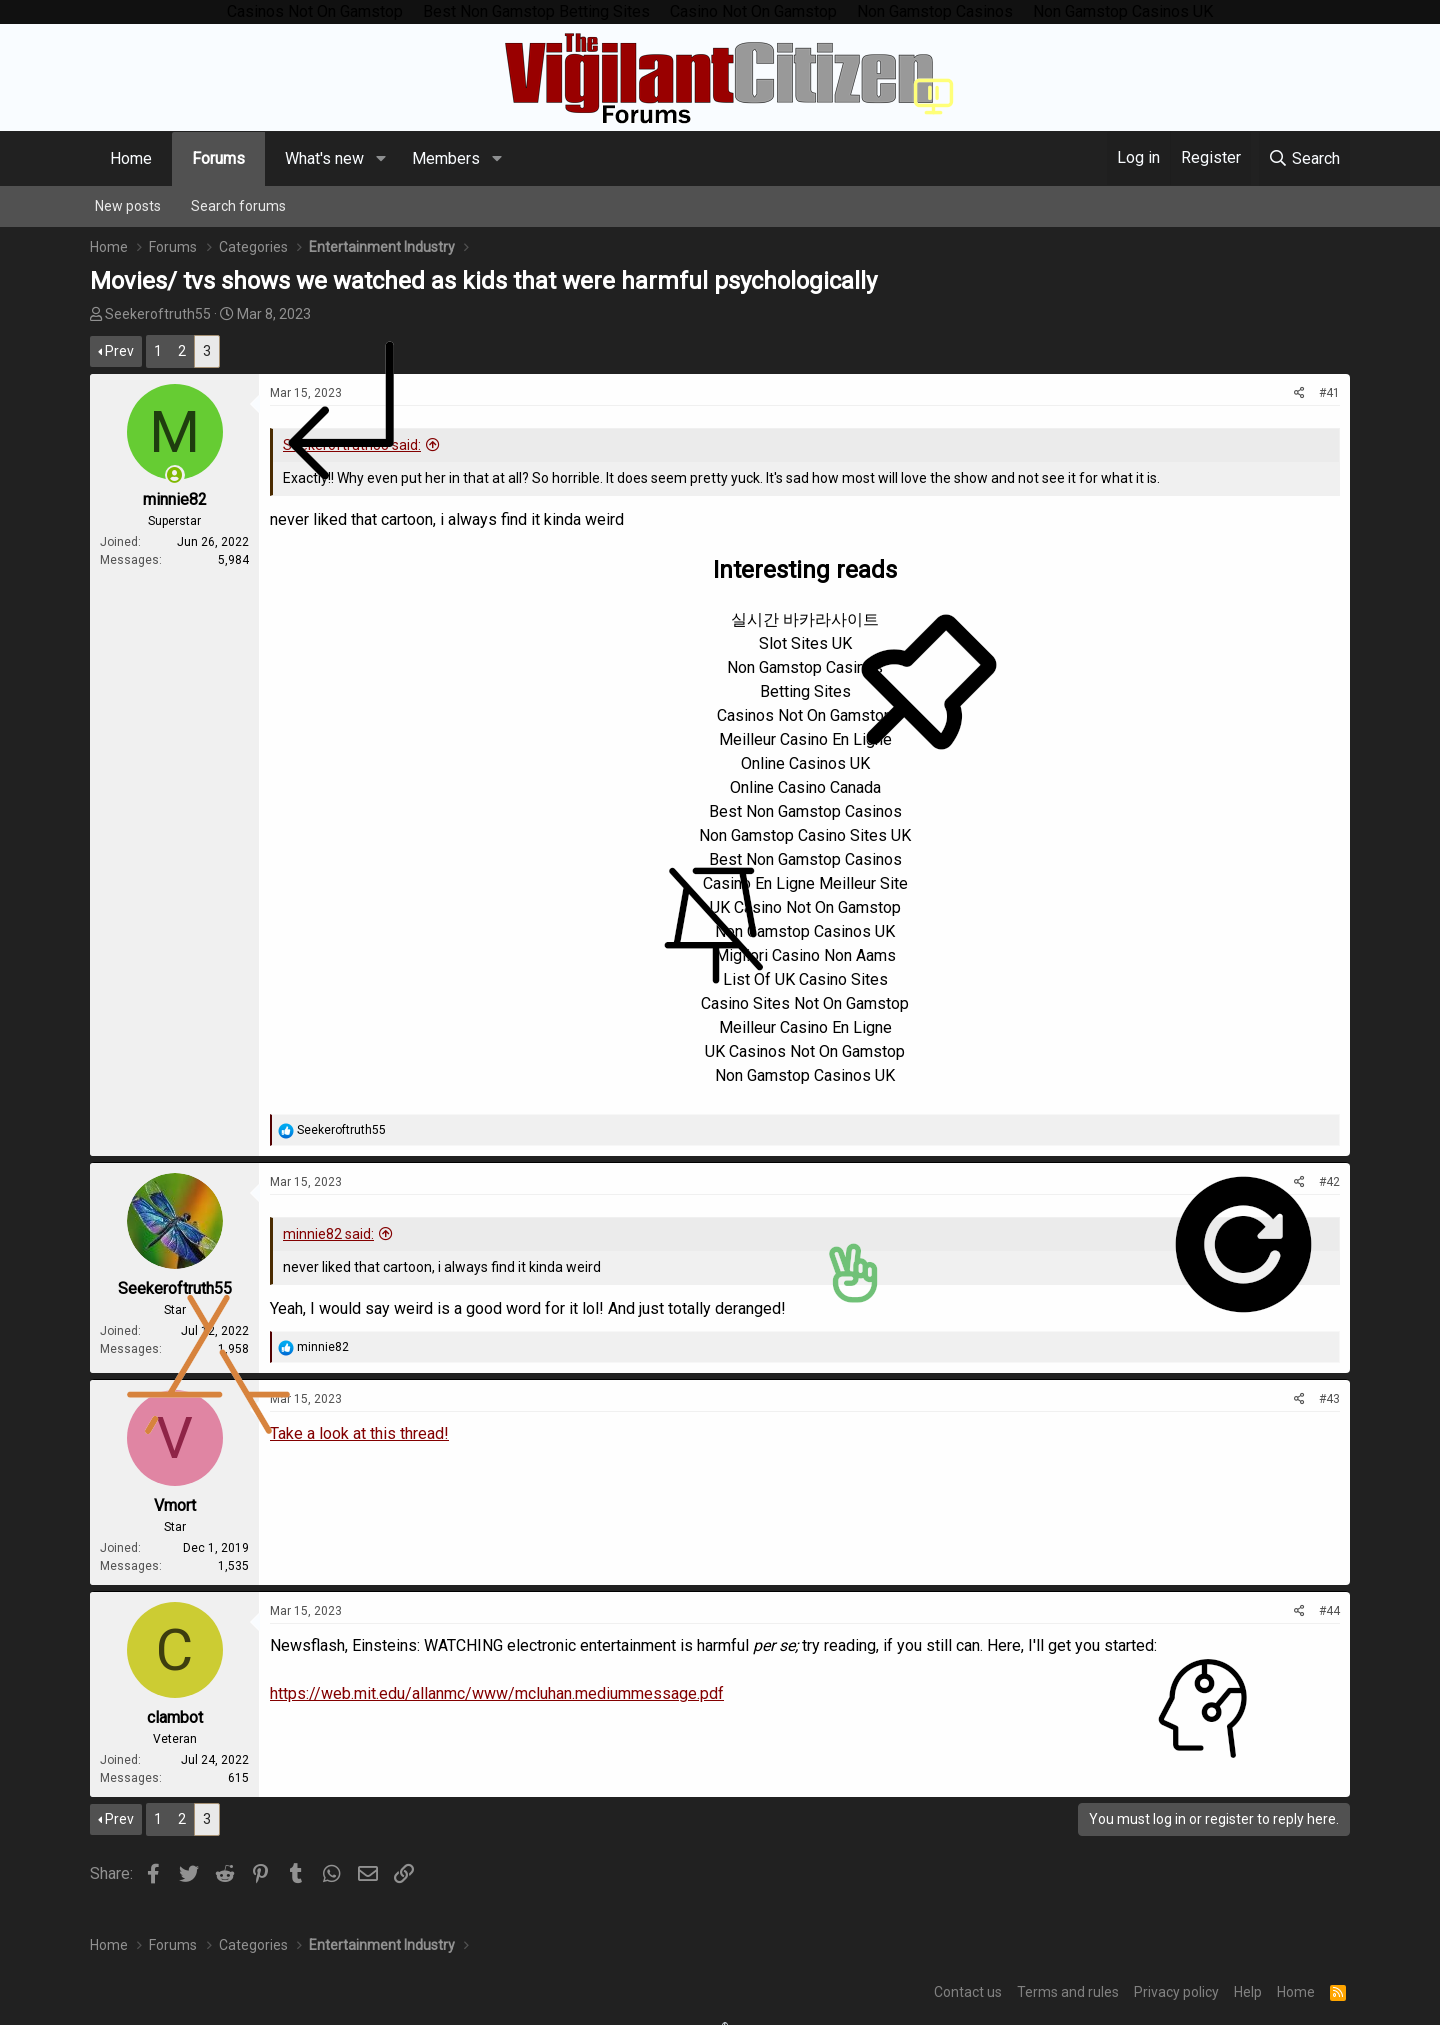  What do you see at coordinates (1204, 1708) in the screenshot?
I see `access AI or machine learning features` at bounding box center [1204, 1708].